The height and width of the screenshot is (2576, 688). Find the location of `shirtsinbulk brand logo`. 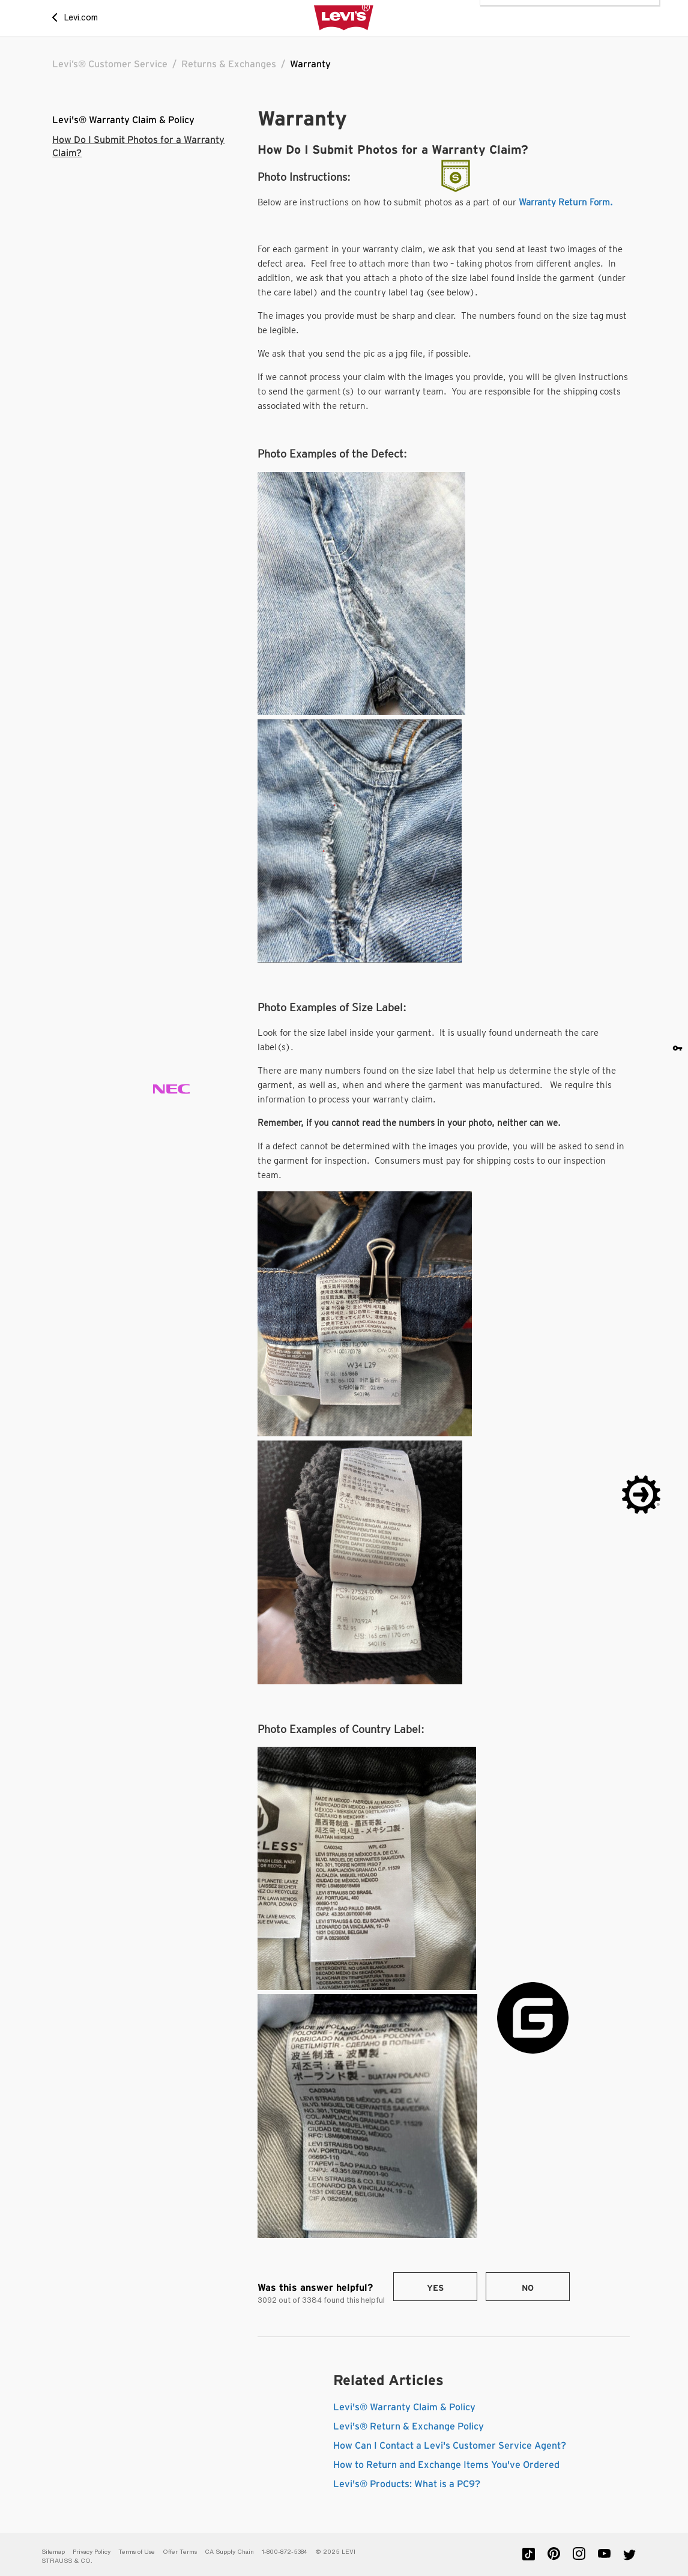

shirtsinbulk brand logo is located at coordinates (456, 176).